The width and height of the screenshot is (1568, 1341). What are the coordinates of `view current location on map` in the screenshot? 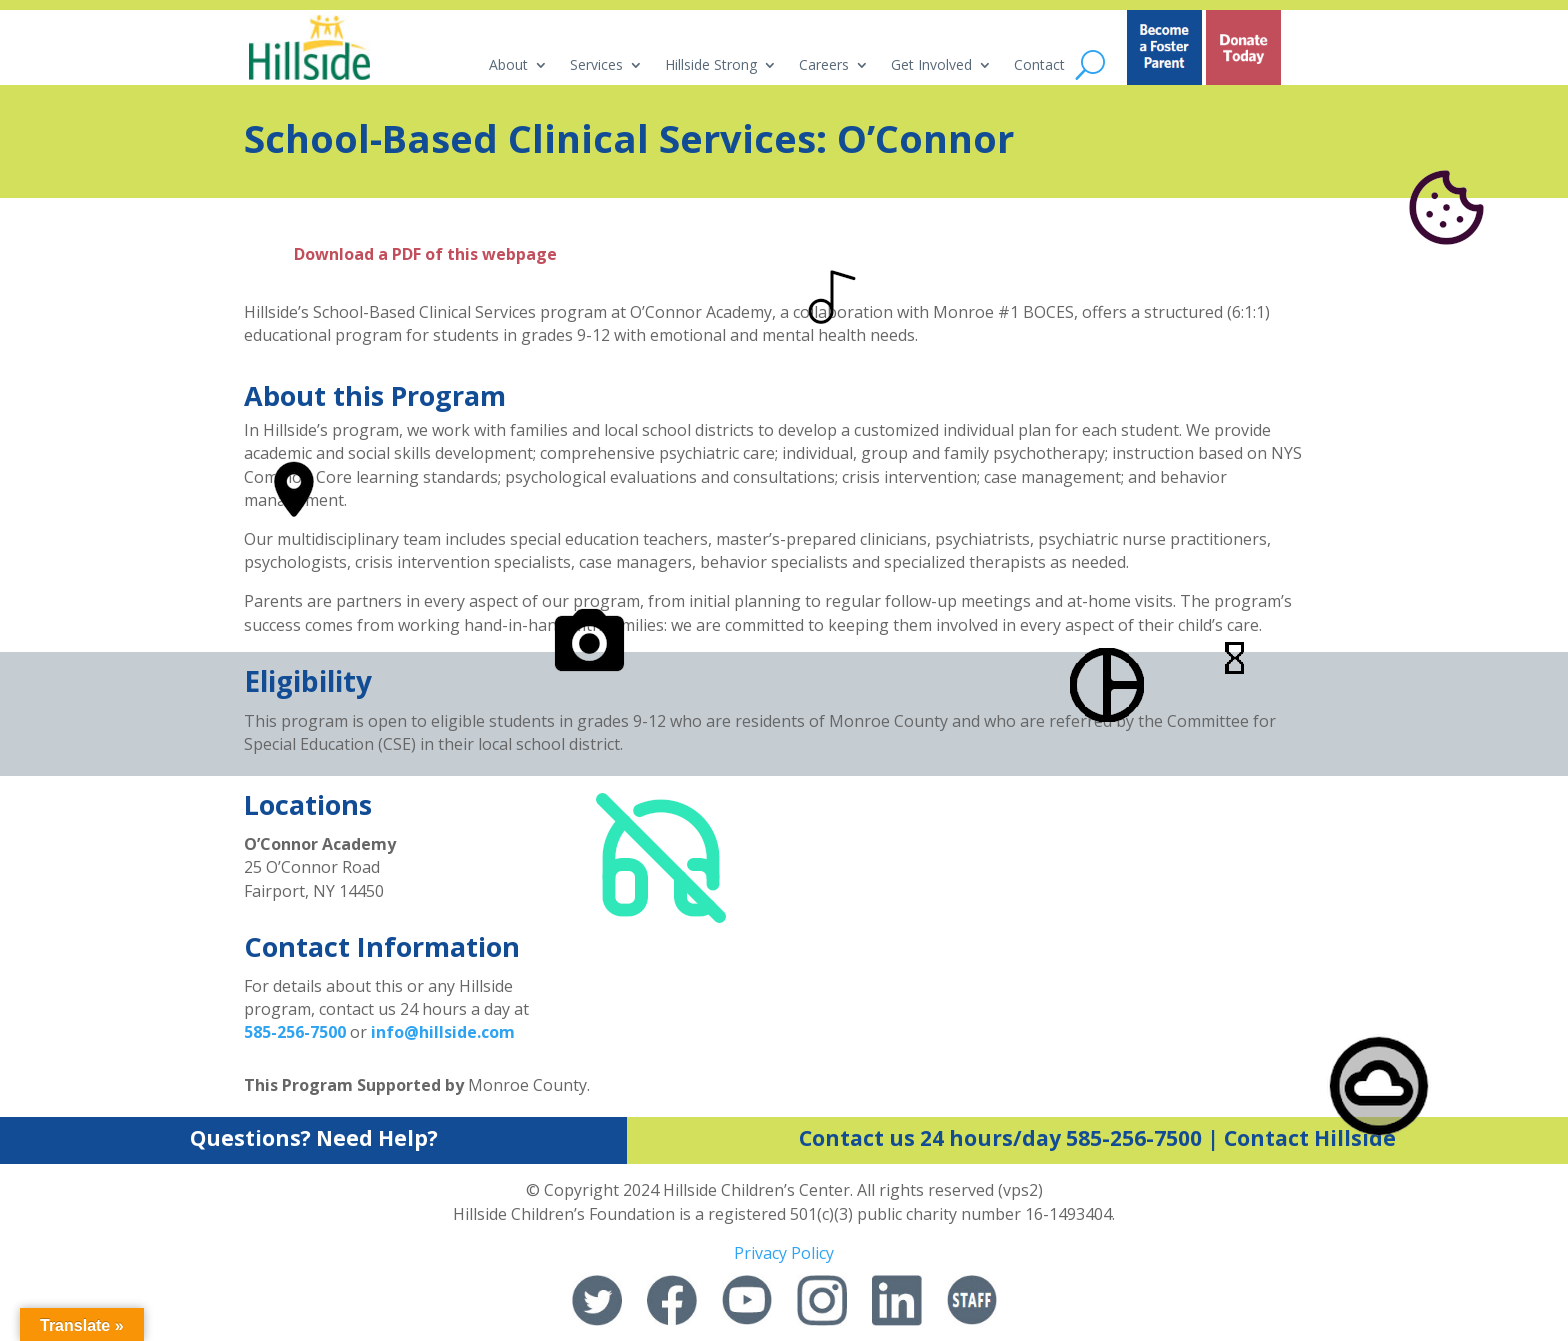 It's located at (294, 490).